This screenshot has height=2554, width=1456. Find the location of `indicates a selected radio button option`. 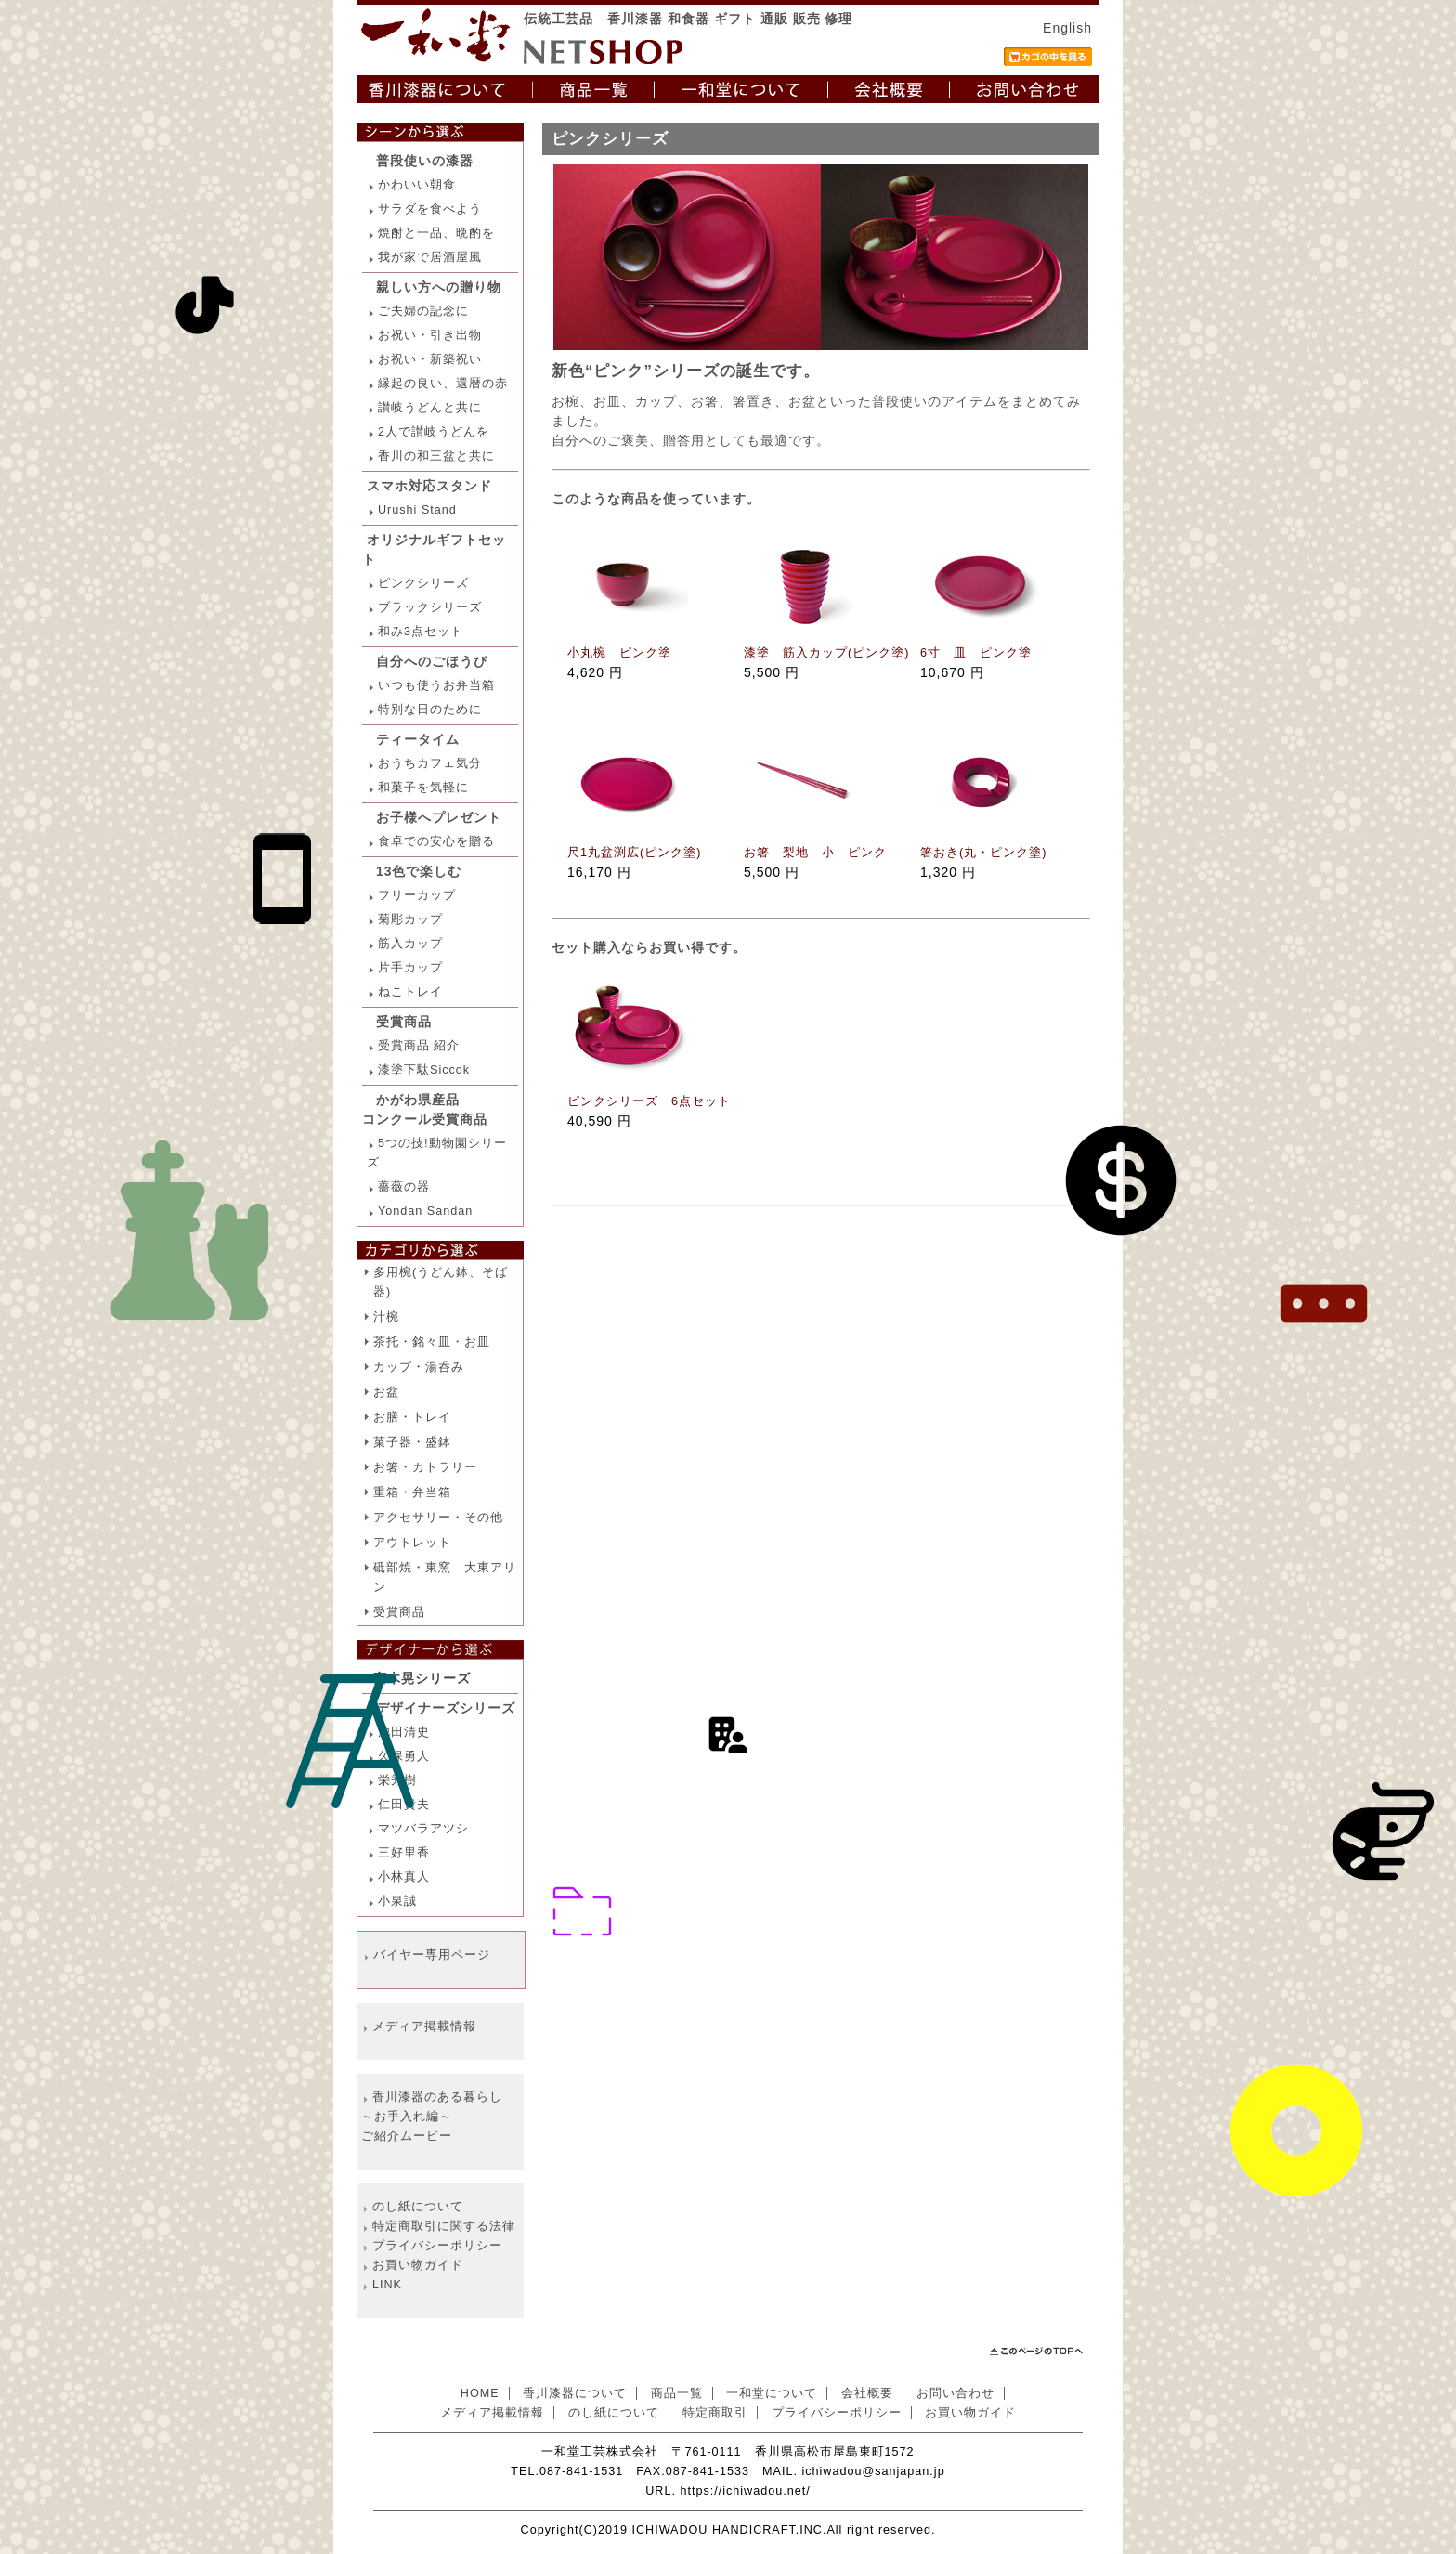

indicates a selected radio button option is located at coordinates (1296, 2131).